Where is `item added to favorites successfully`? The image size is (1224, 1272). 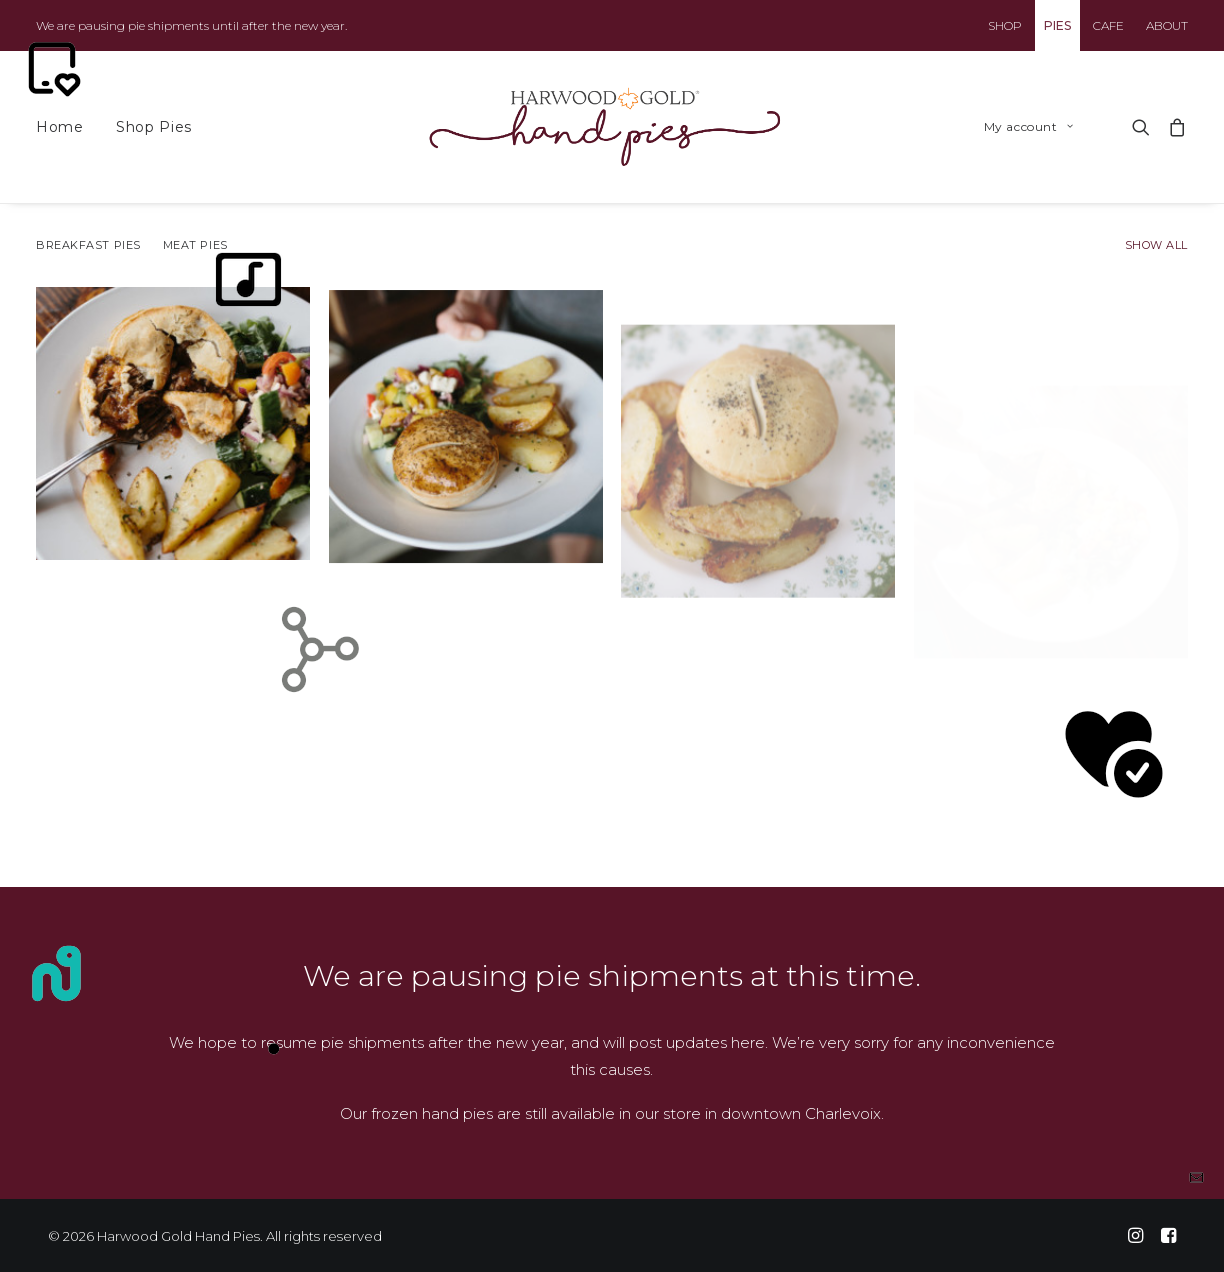
item added to favorites successfully is located at coordinates (1114, 749).